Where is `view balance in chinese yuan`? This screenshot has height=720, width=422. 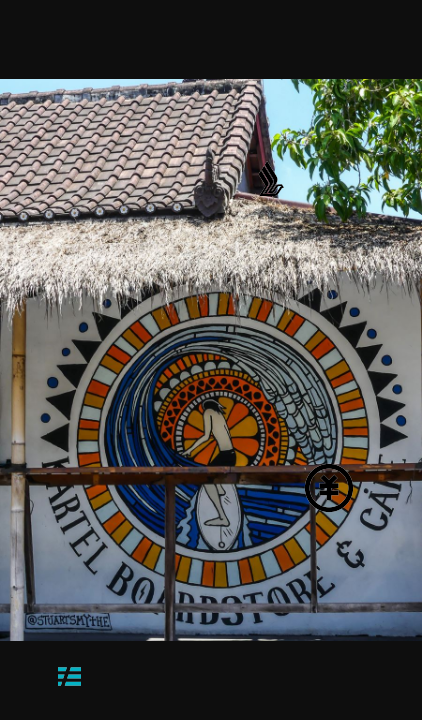
view balance in chinese yuan is located at coordinates (329, 488).